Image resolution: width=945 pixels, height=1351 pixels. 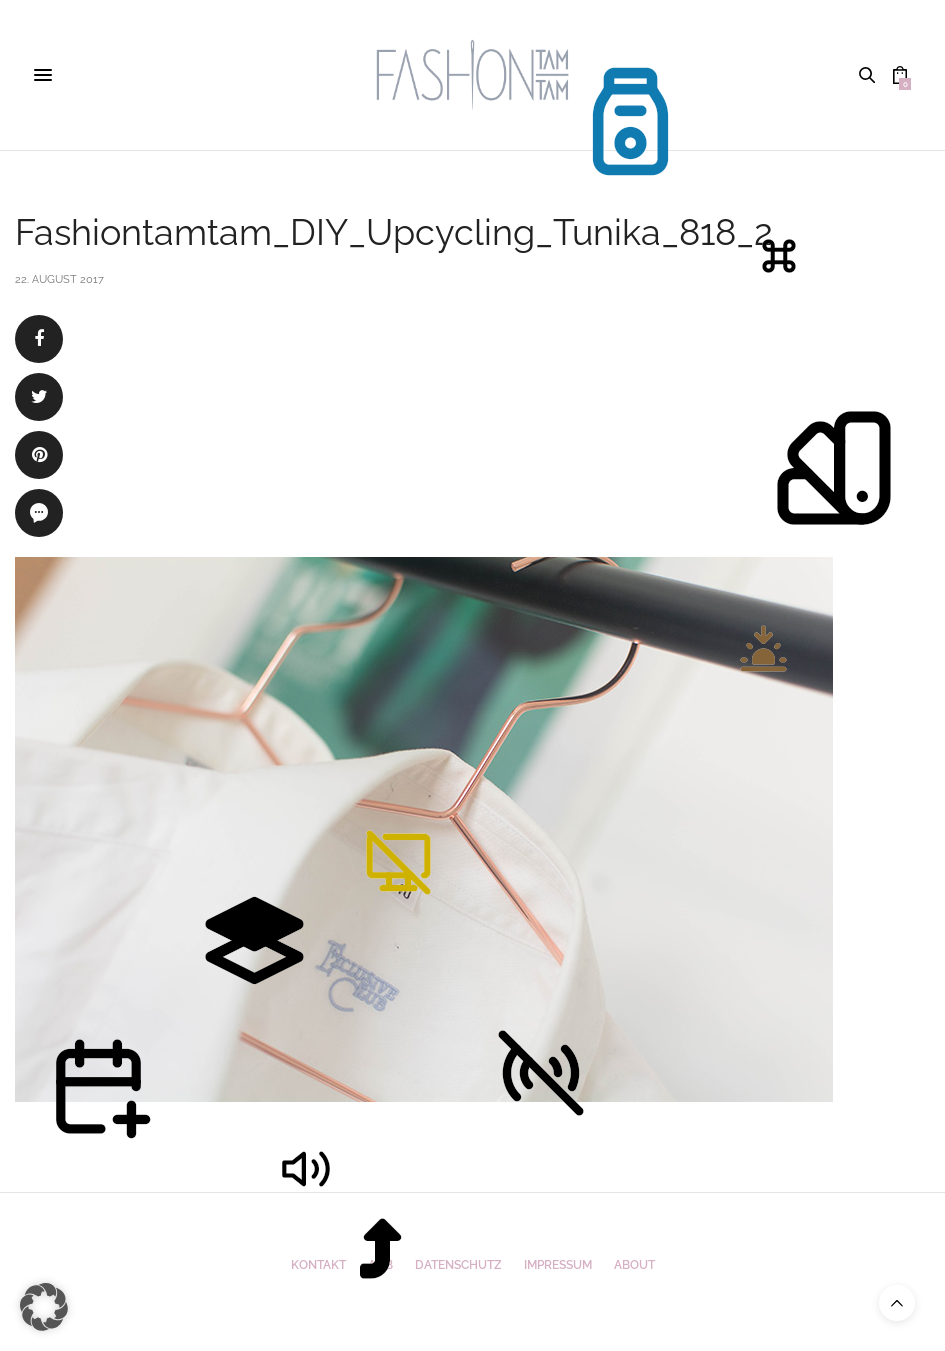 What do you see at coordinates (306, 1169) in the screenshot?
I see `adjust audio volume` at bounding box center [306, 1169].